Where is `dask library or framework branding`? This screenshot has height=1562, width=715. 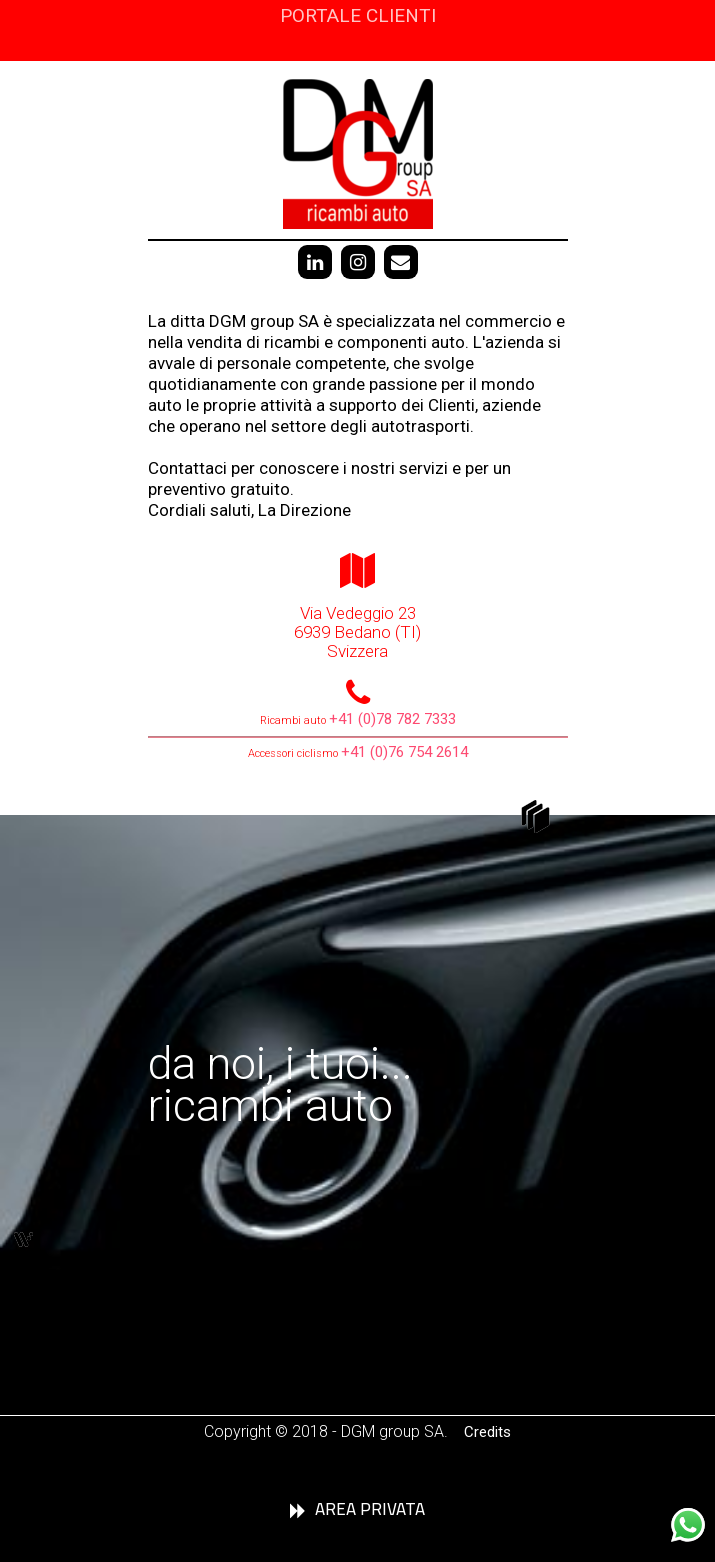
dask library or framework branding is located at coordinates (535, 816).